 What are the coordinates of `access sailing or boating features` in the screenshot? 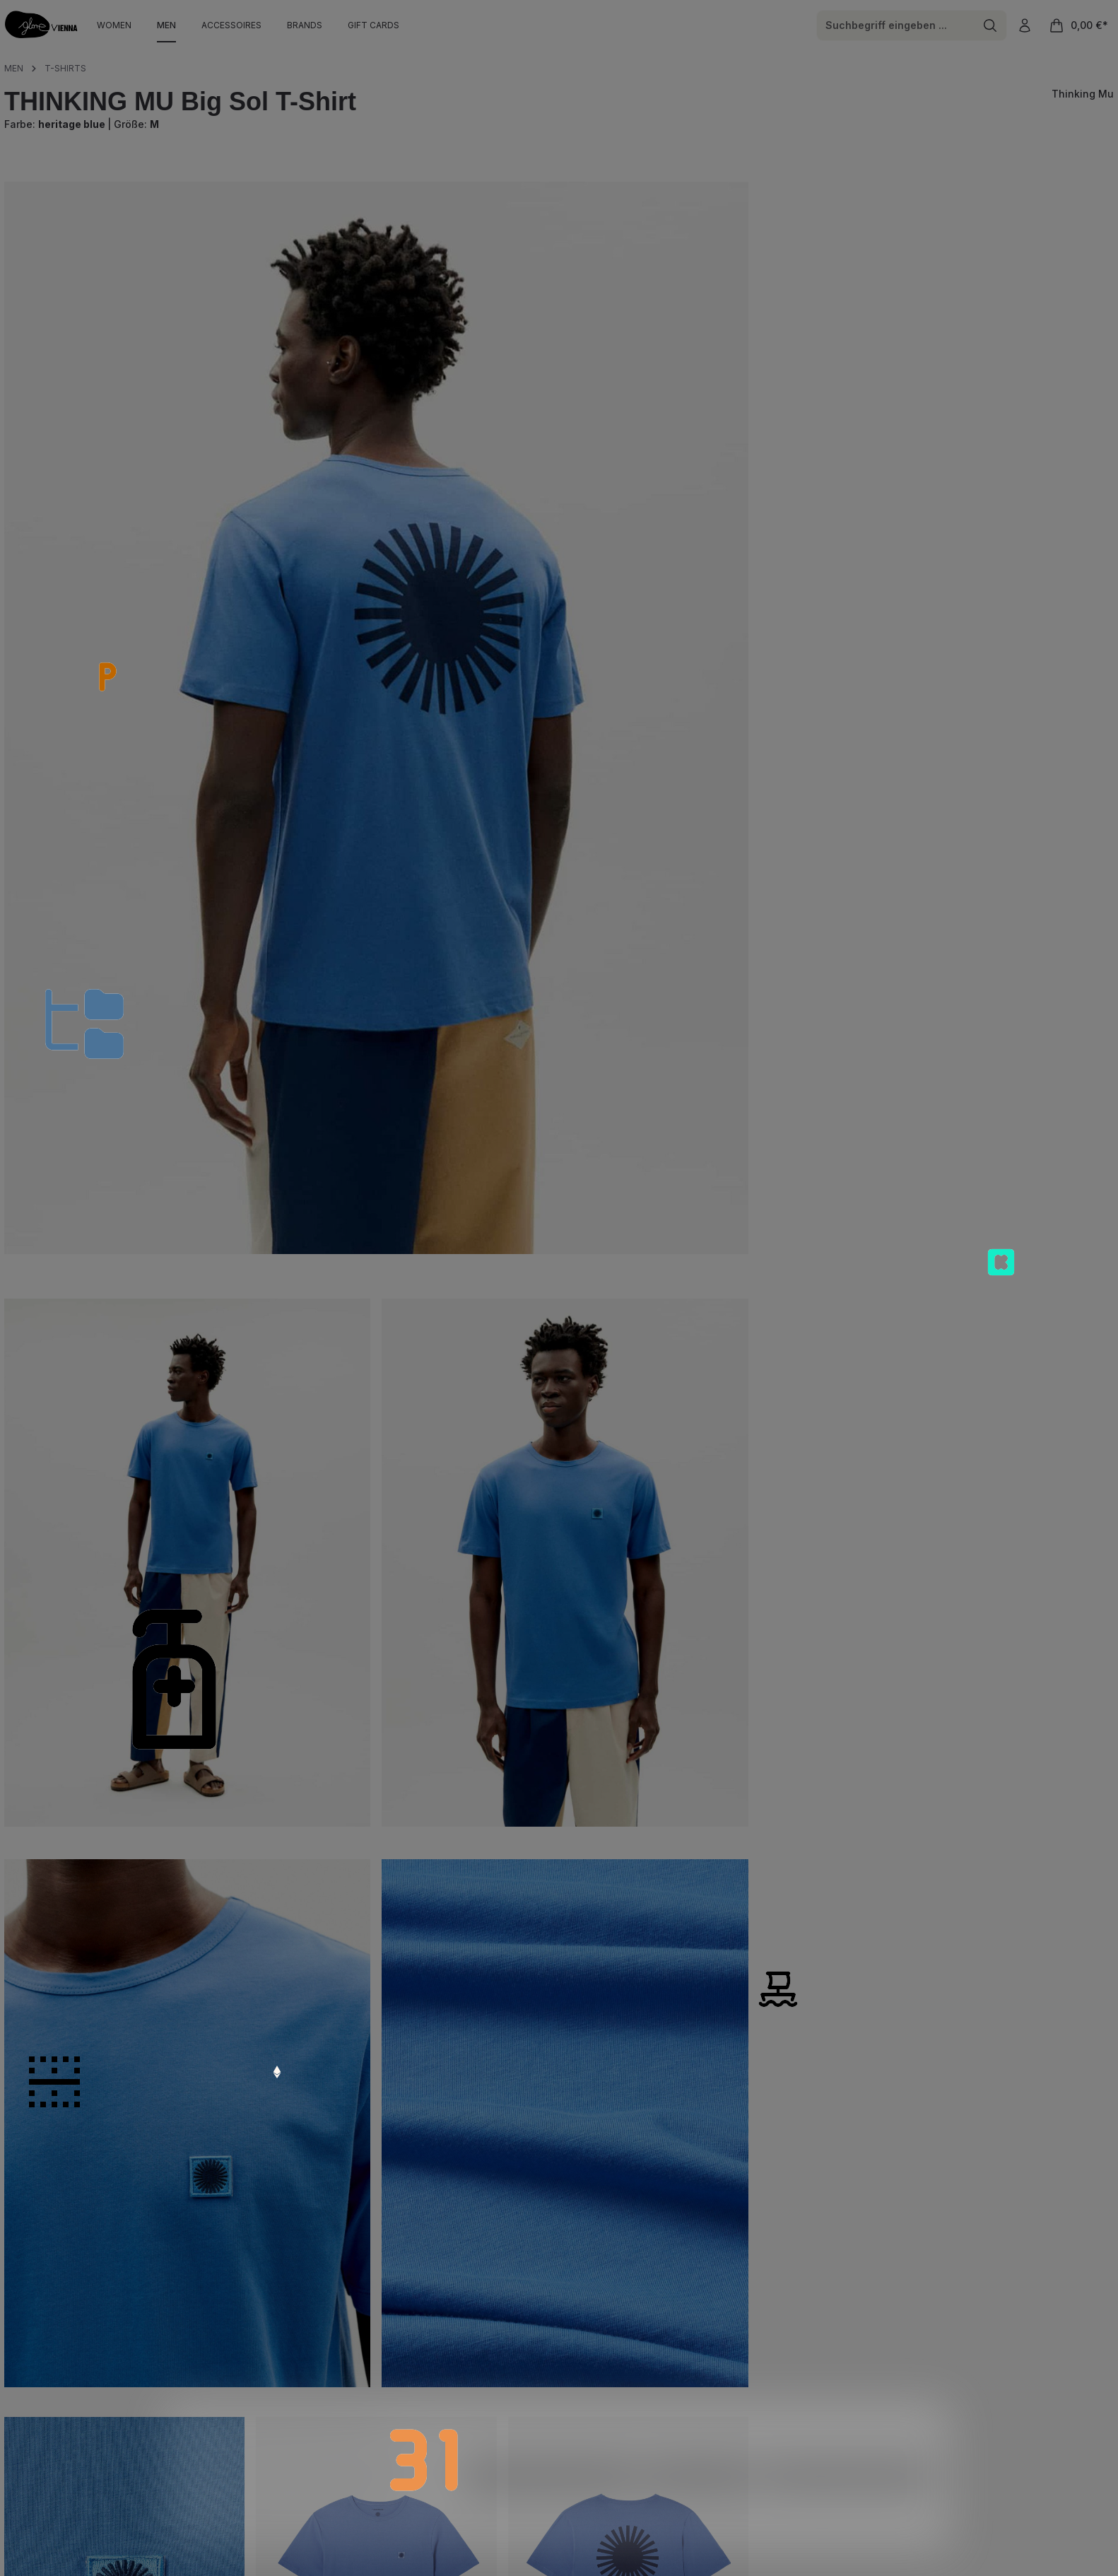 It's located at (778, 1989).